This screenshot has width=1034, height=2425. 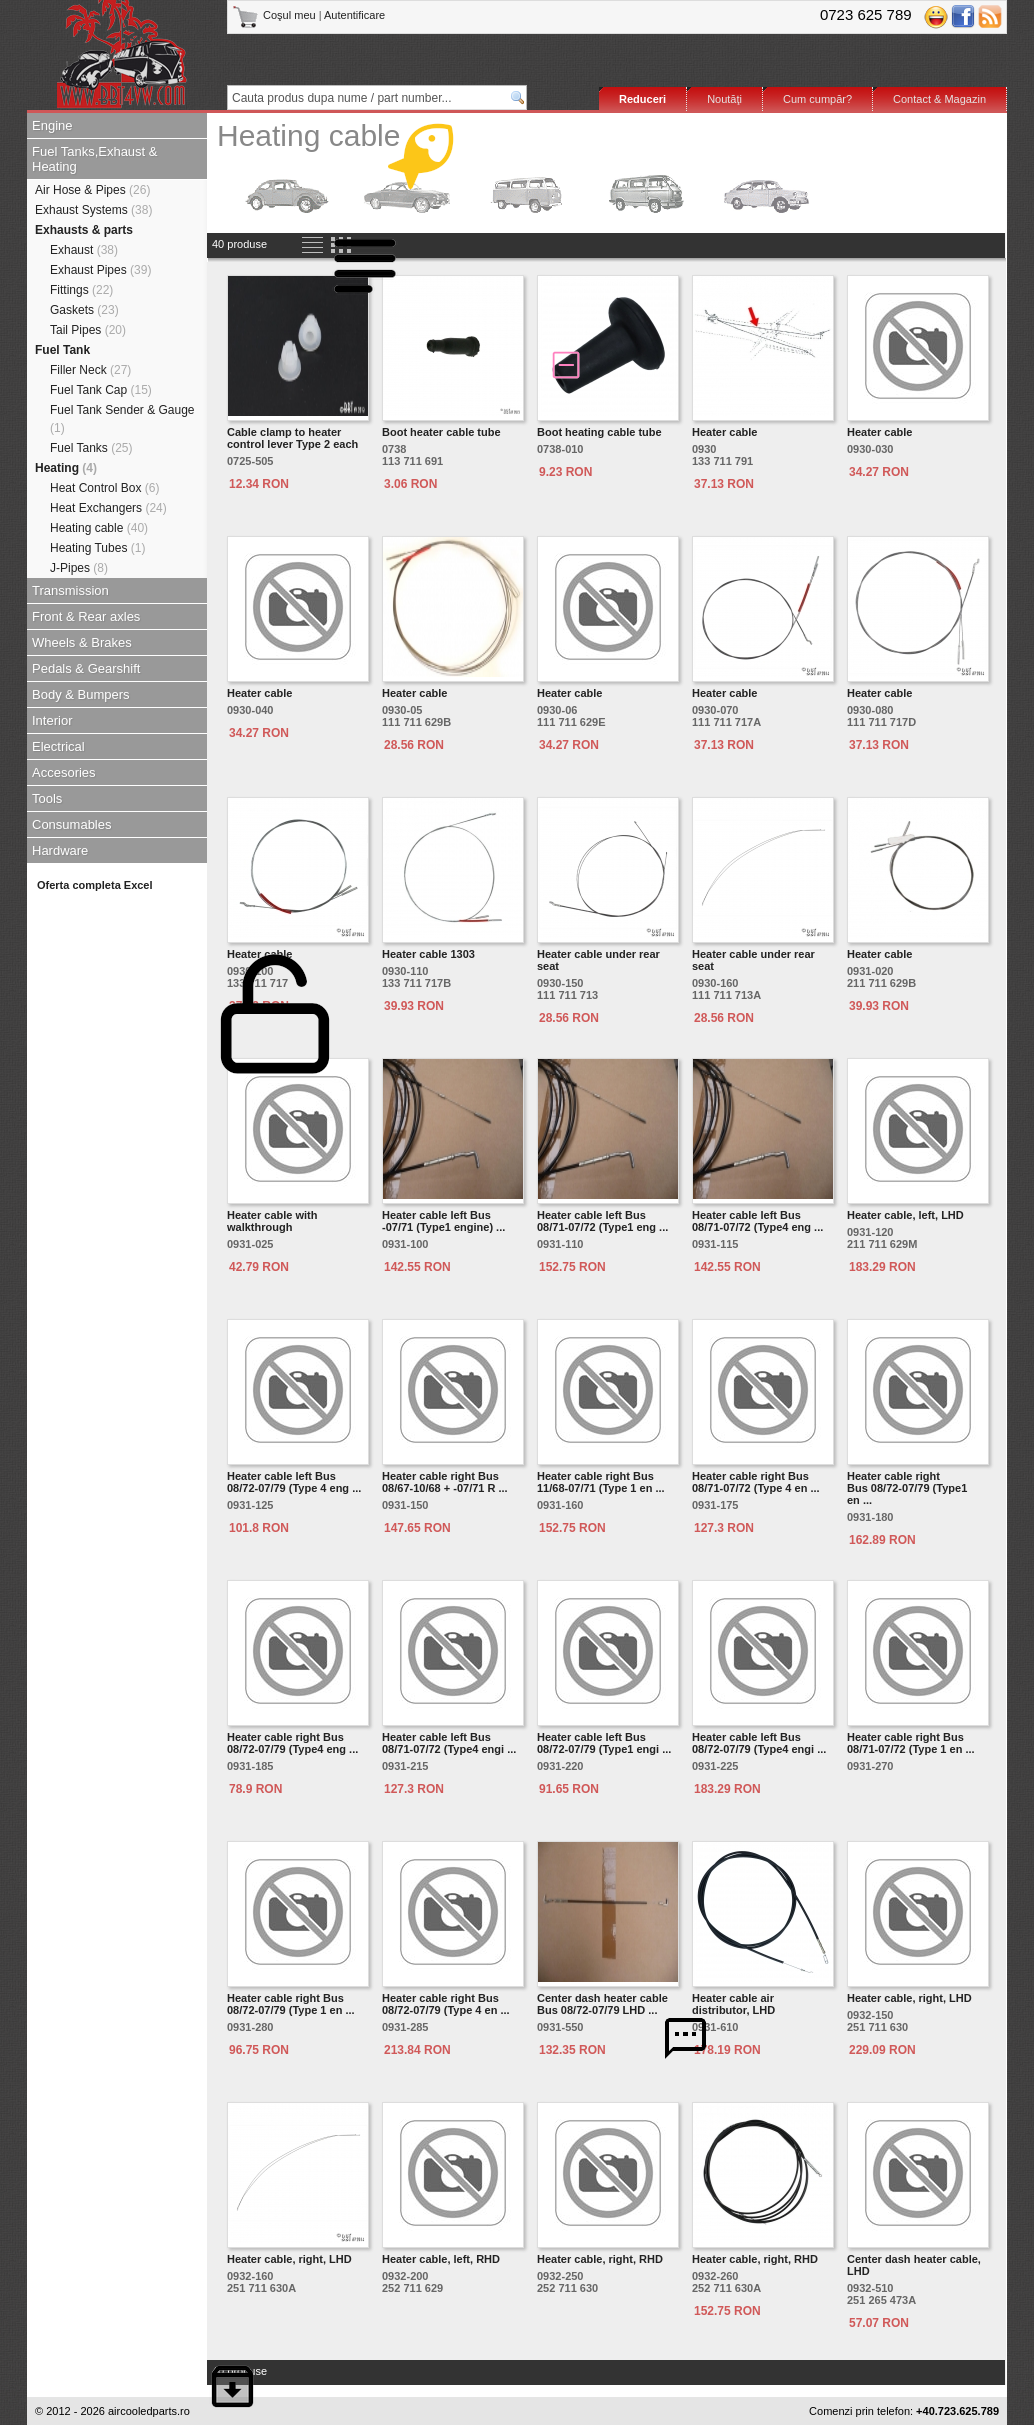 What do you see at coordinates (275, 1014) in the screenshot?
I see `unlocked or unsecured state` at bounding box center [275, 1014].